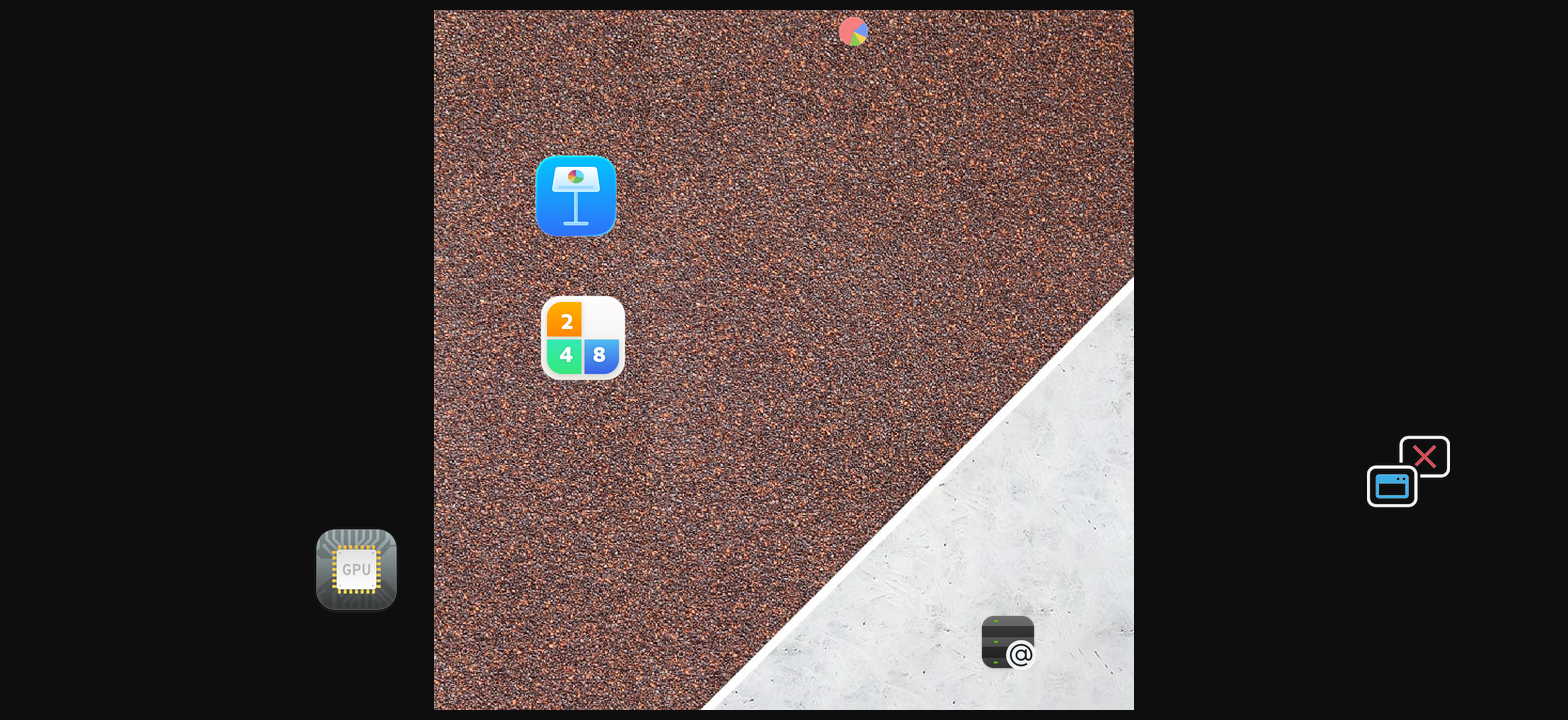 This screenshot has height=720, width=1568. I want to click on launch the 2048 puzzle game, so click(583, 338).